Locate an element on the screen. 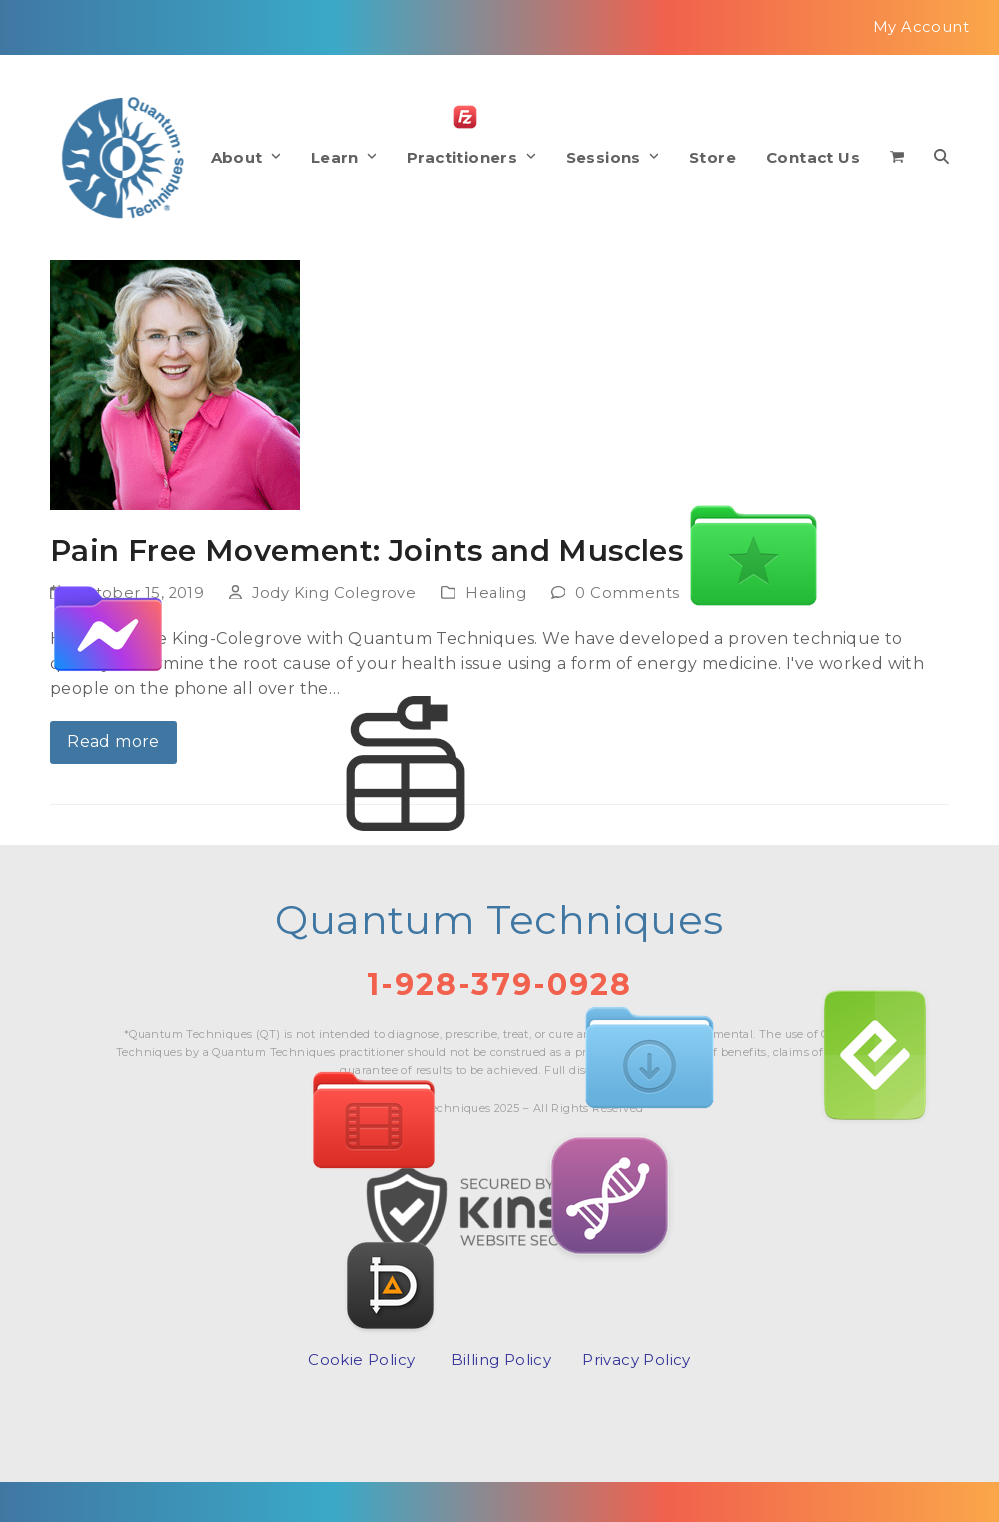 Image resolution: width=999 pixels, height=1522 pixels. open dia diagramming application is located at coordinates (390, 1285).